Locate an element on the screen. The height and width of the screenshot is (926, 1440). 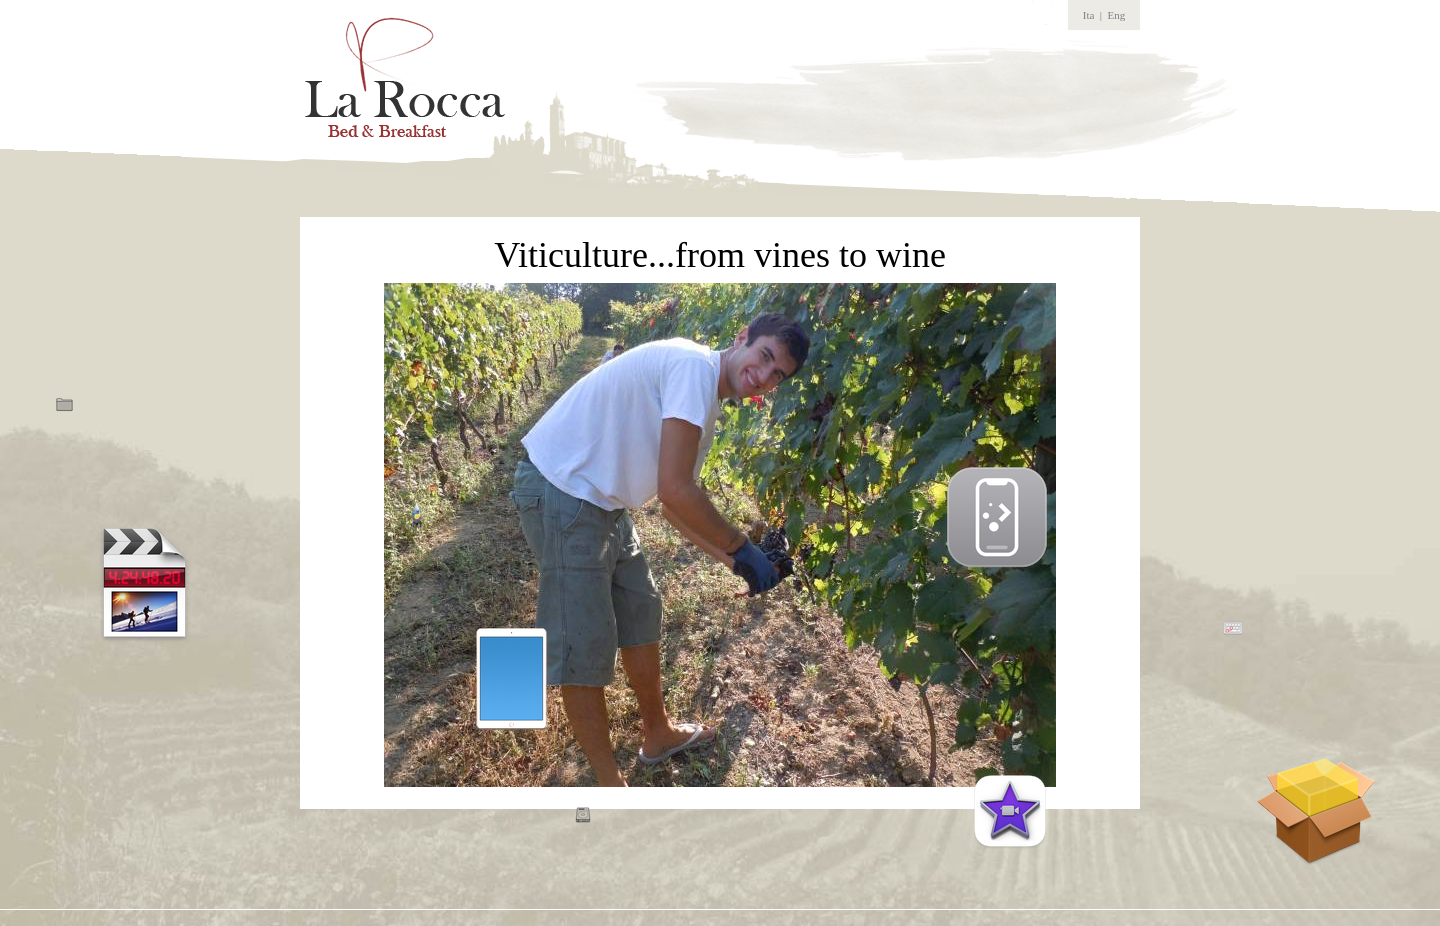
open installer package is located at coordinates (1318, 810).